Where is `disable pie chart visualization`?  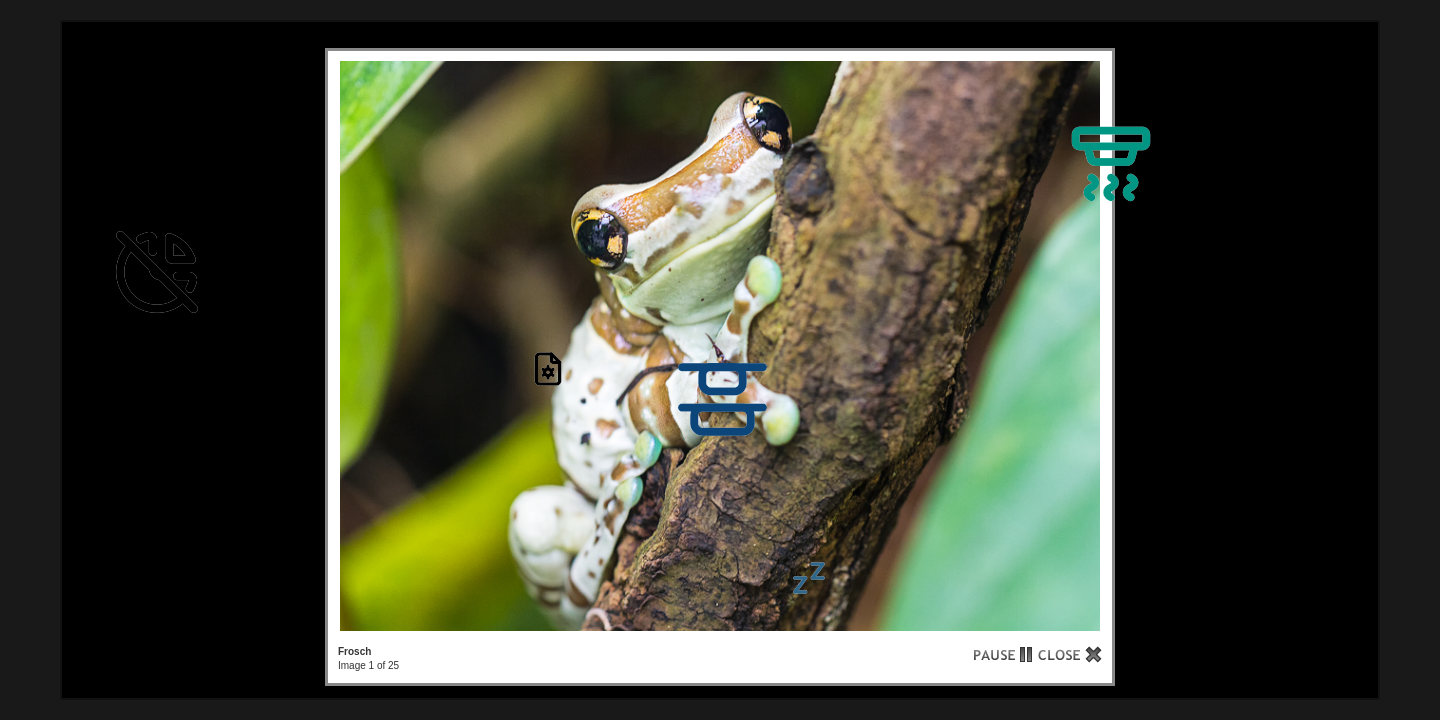
disable pie chart visualization is located at coordinates (157, 272).